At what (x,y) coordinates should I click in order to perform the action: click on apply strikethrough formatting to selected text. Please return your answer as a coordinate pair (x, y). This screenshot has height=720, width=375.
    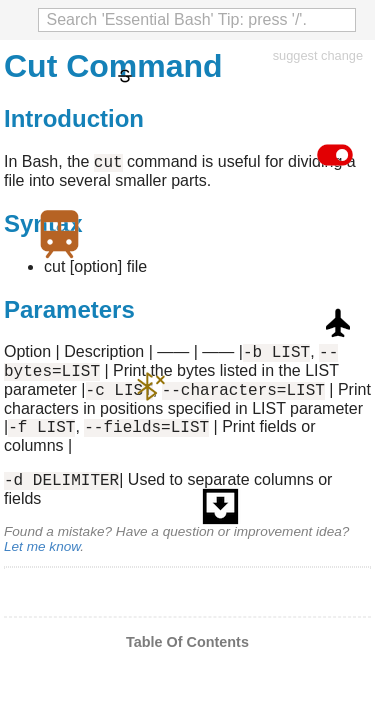
    Looking at the image, I should click on (125, 76).